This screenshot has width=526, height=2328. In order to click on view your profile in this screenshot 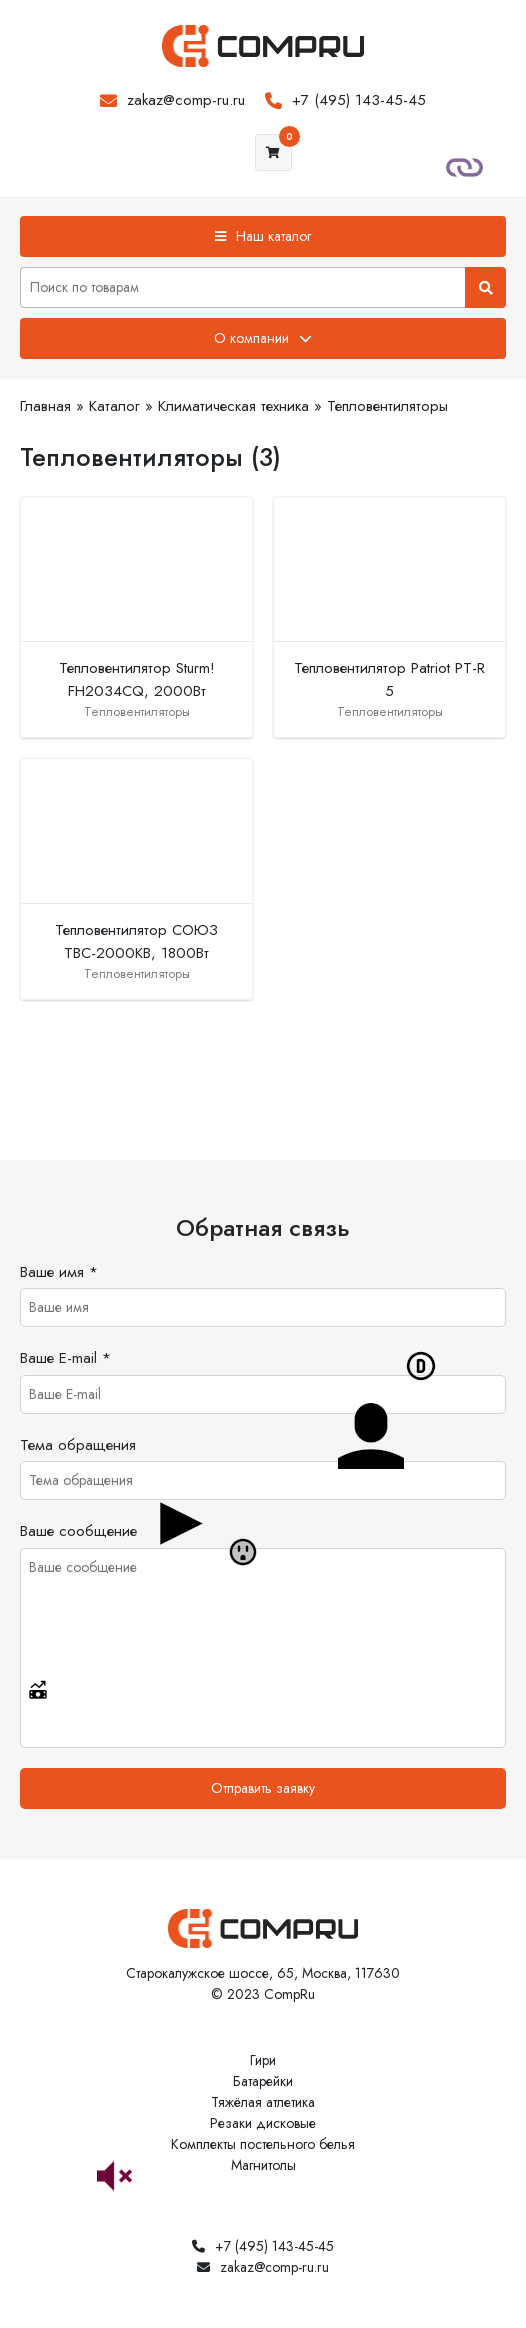, I will do `click(371, 1436)`.